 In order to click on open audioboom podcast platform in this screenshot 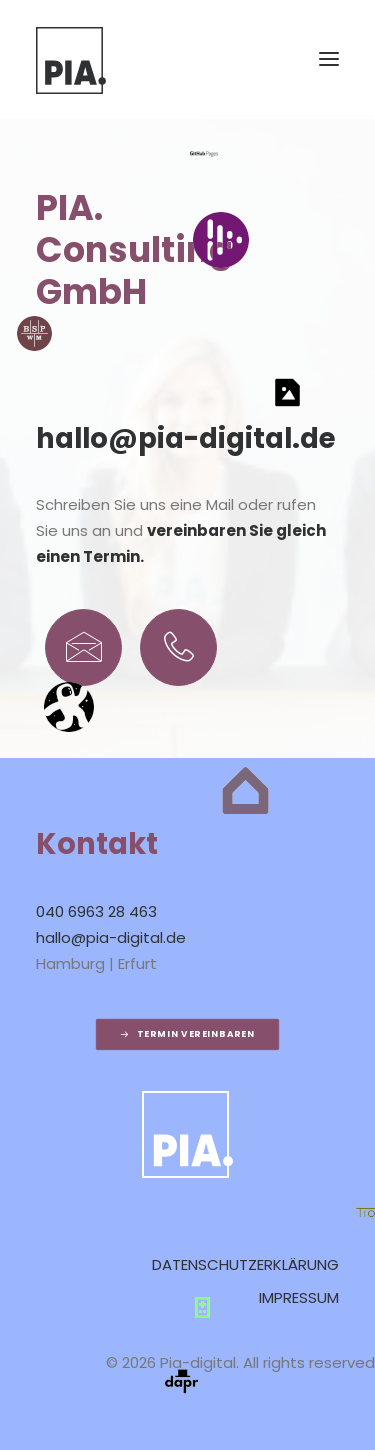, I will do `click(221, 240)`.